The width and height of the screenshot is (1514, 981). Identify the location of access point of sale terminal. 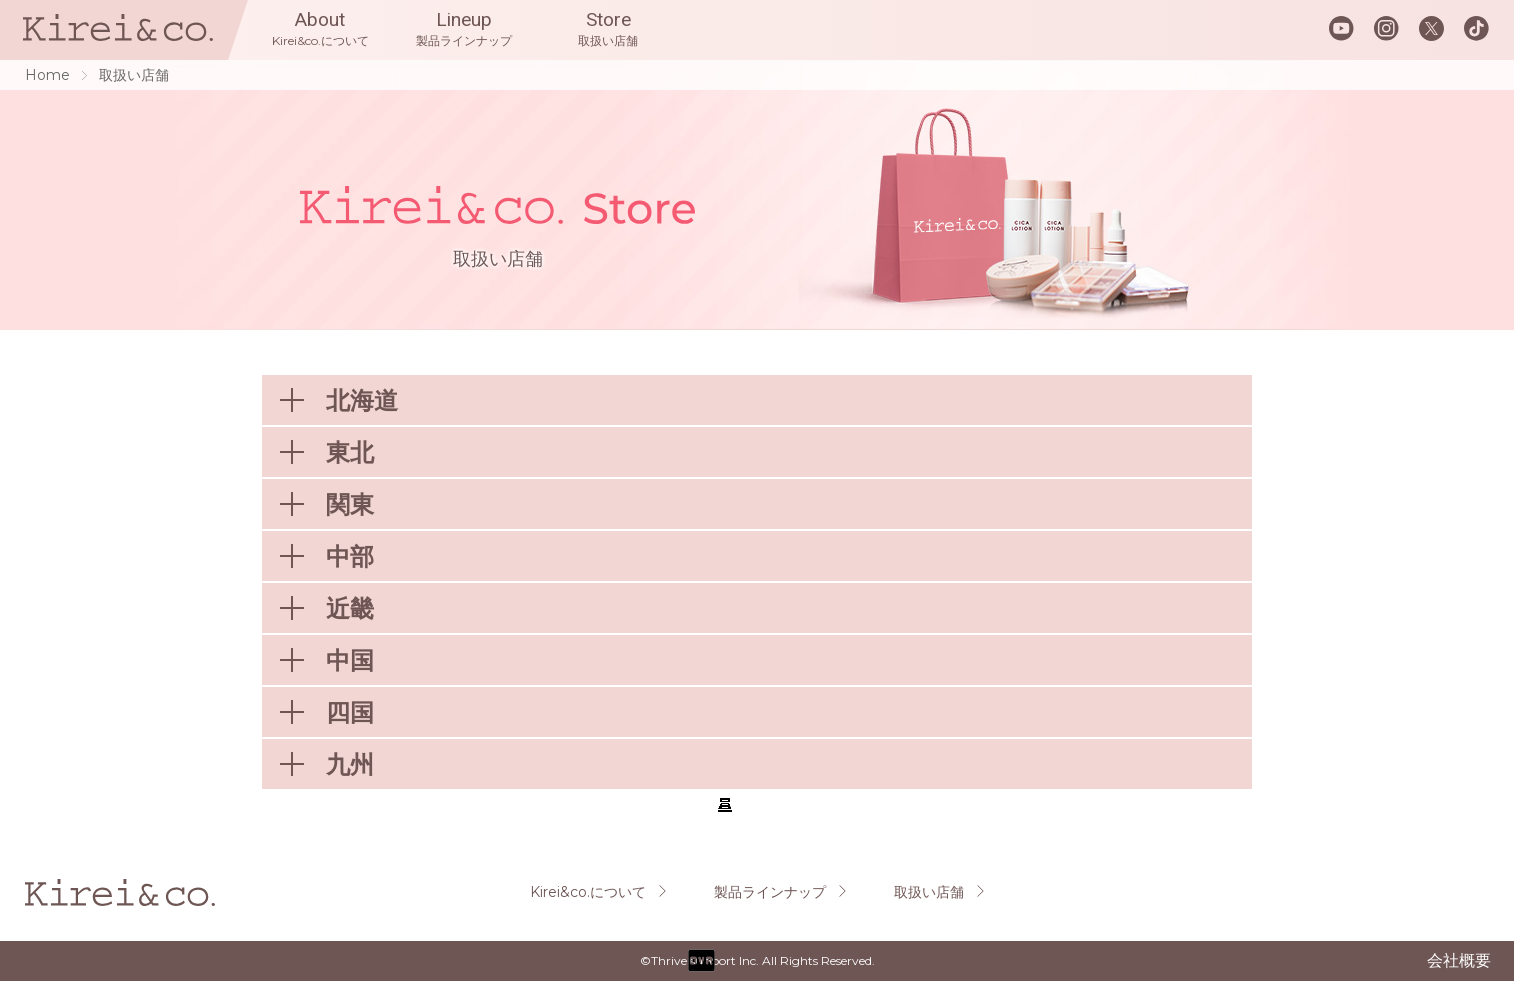
(725, 805).